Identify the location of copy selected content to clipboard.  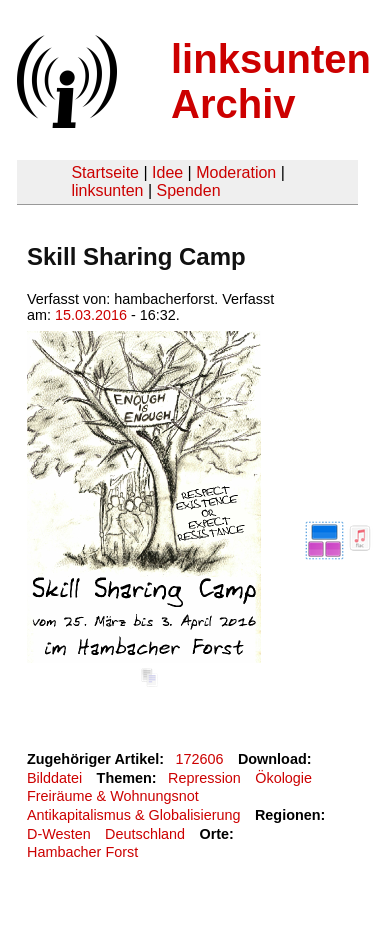
(149, 677).